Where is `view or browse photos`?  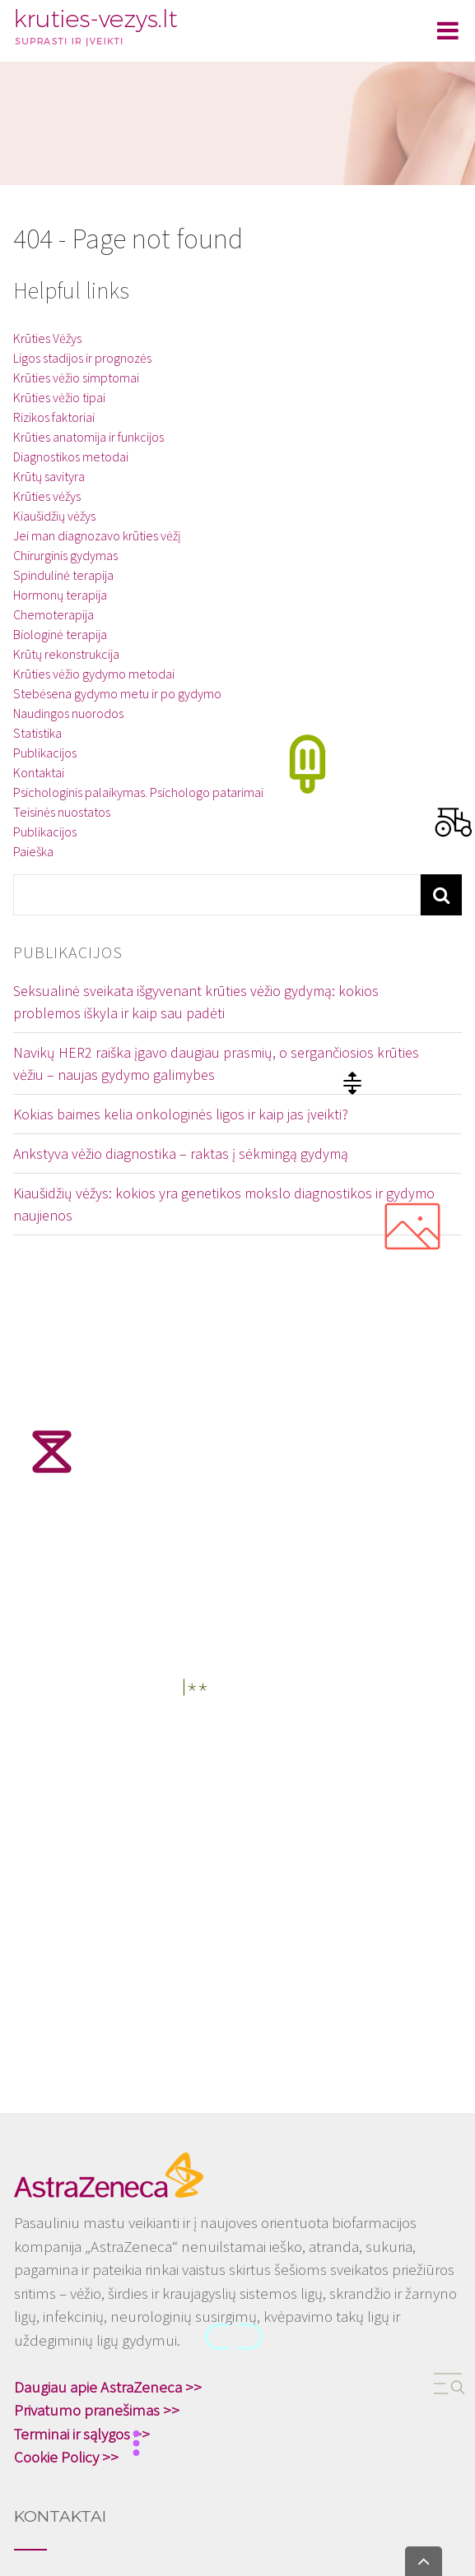
view or browse photos is located at coordinates (412, 1226).